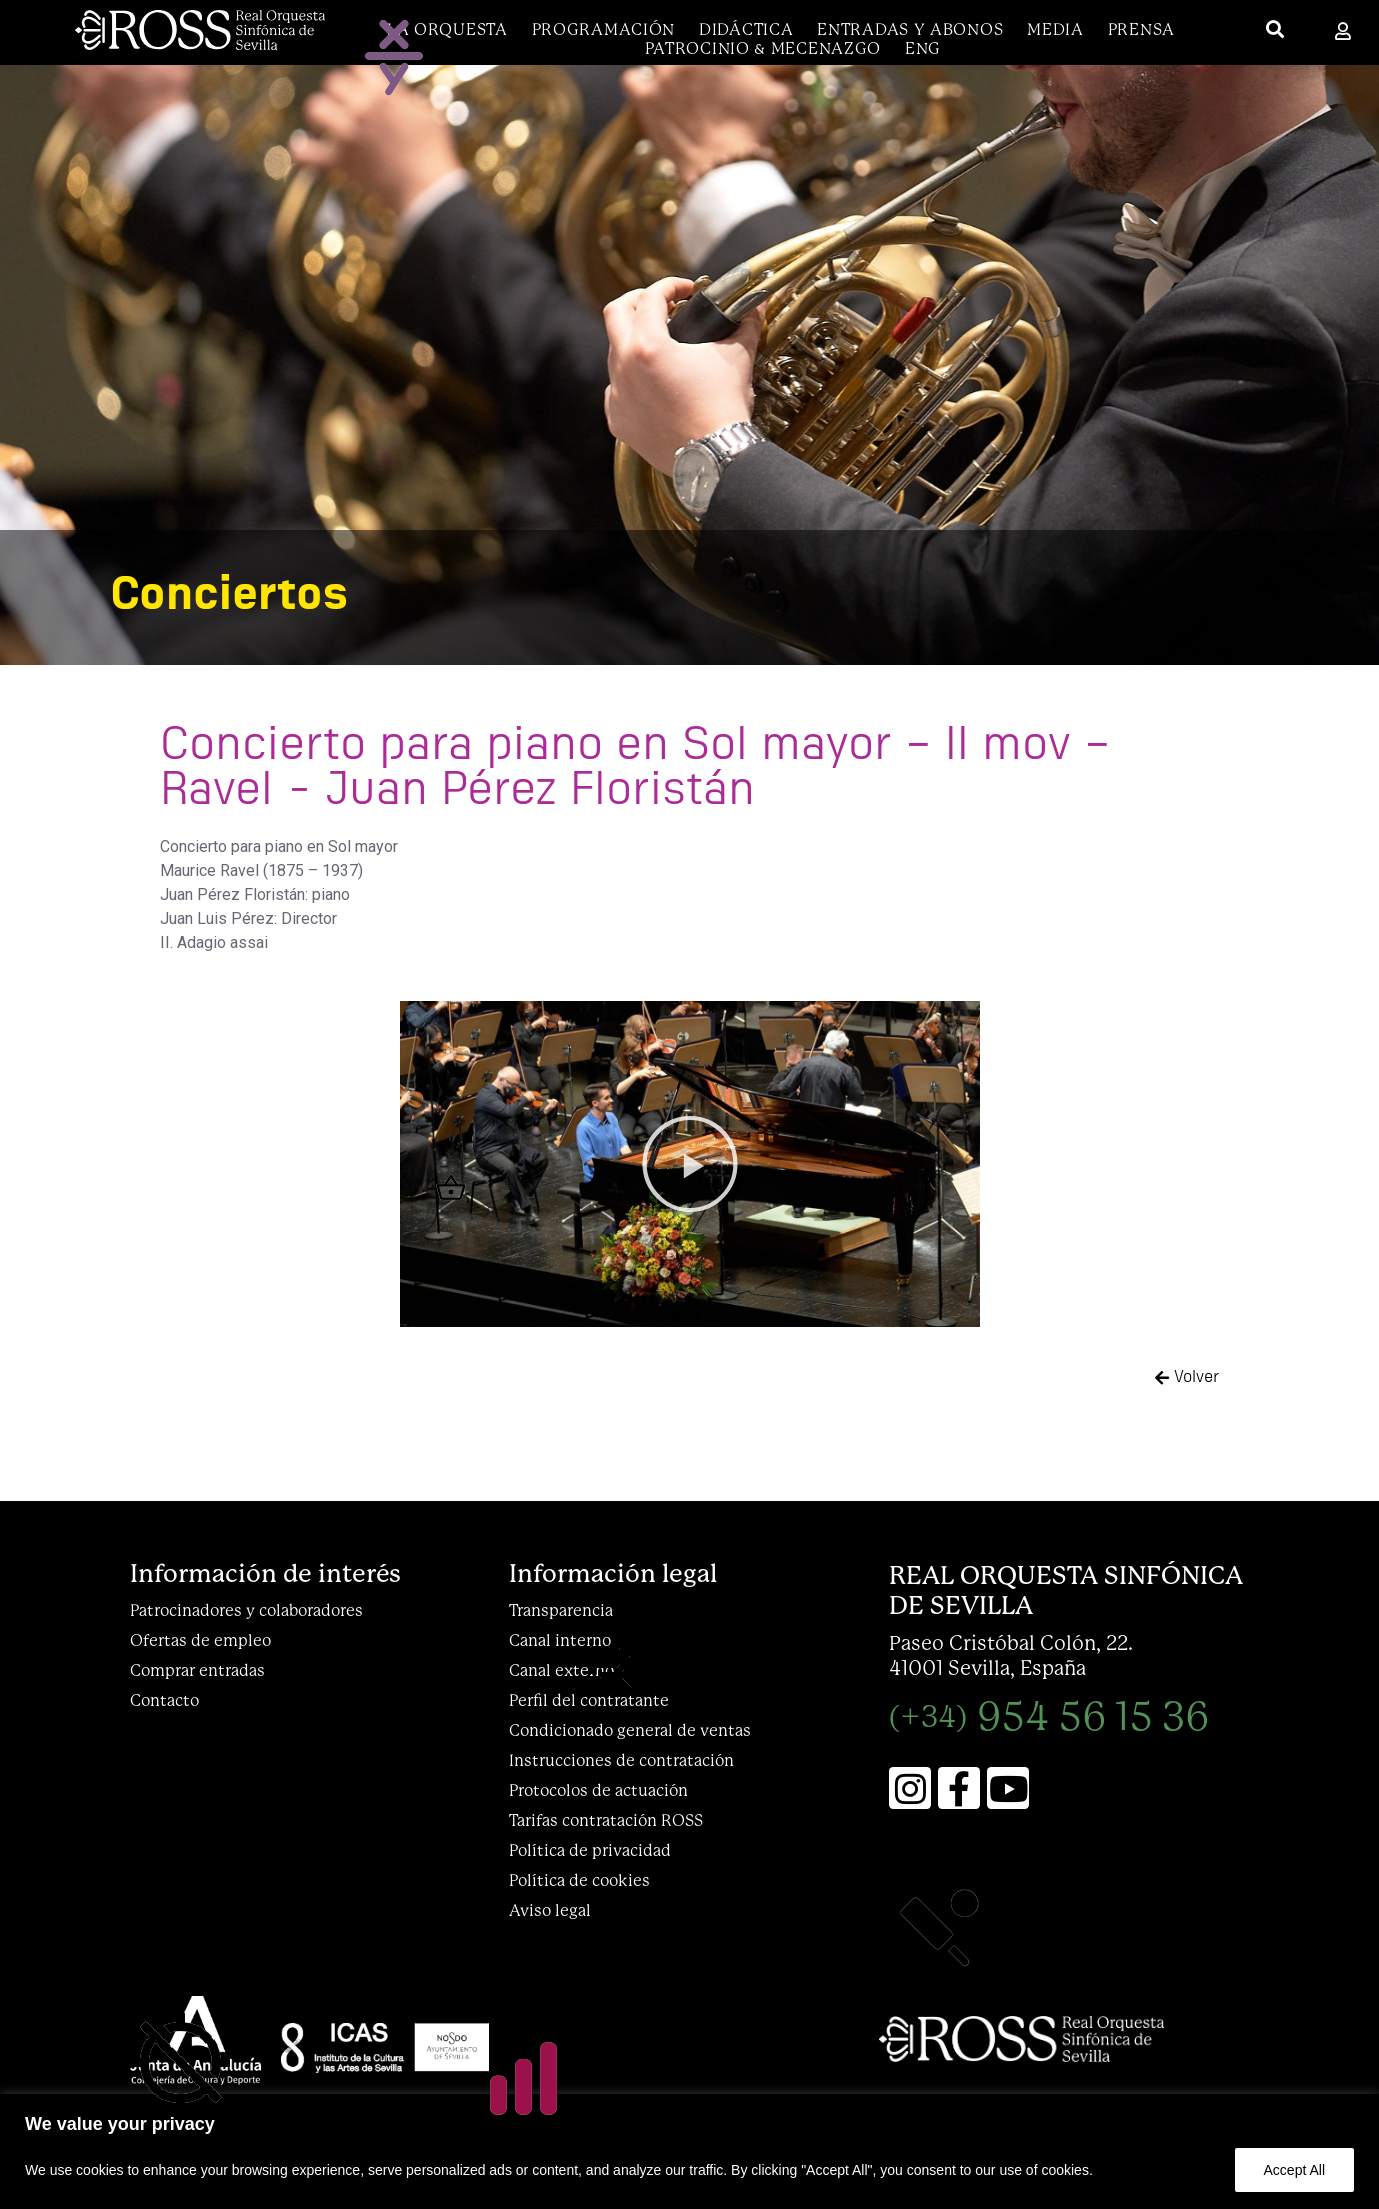  Describe the element at coordinates (523, 2078) in the screenshot. I see `view analytics or statistics` at that location.